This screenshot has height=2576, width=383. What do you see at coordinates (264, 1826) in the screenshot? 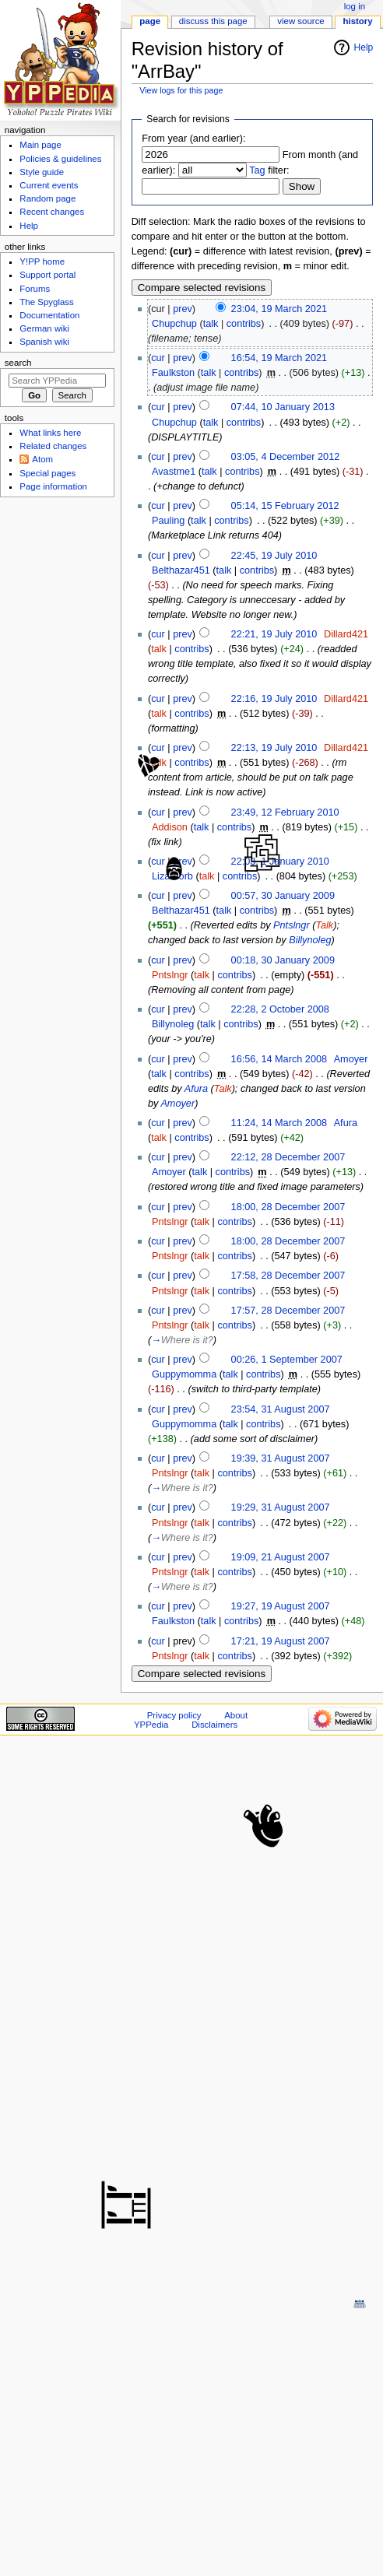
I see `view health or vital statistics` at bounding box center [264, 1826].